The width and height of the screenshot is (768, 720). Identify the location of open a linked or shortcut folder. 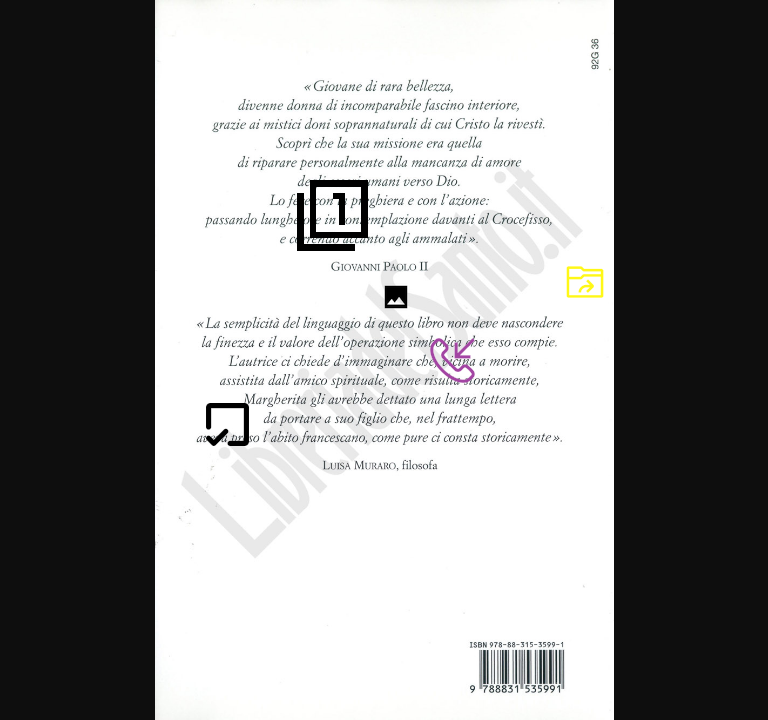
(585, 282).